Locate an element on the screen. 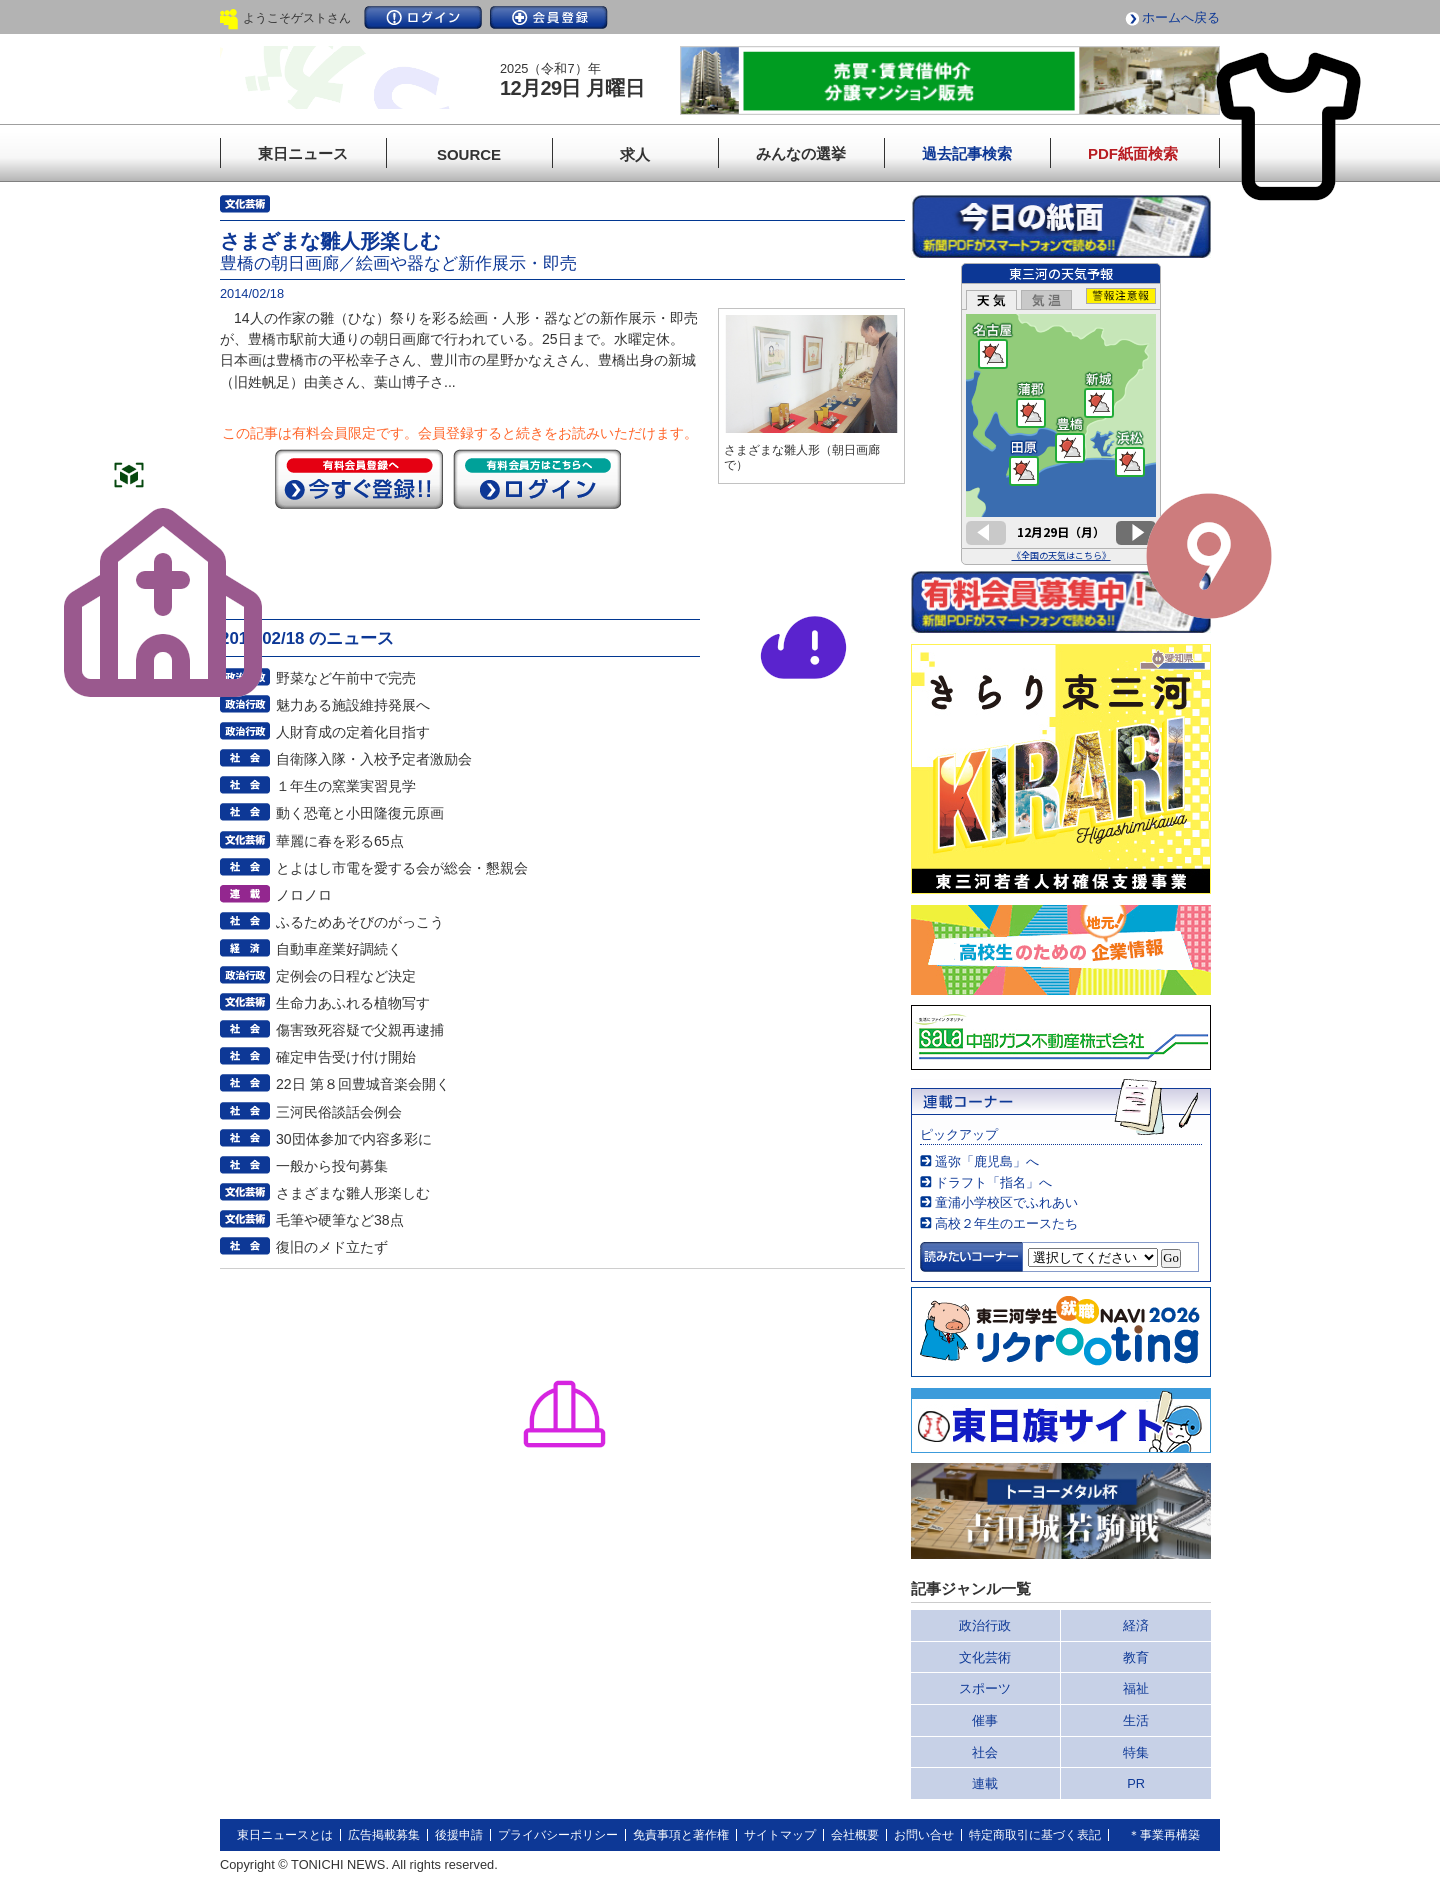 The height and width of the screenshot is (1890, 1440). view nearby churches or places of worship is located at coordinates (163, 607).